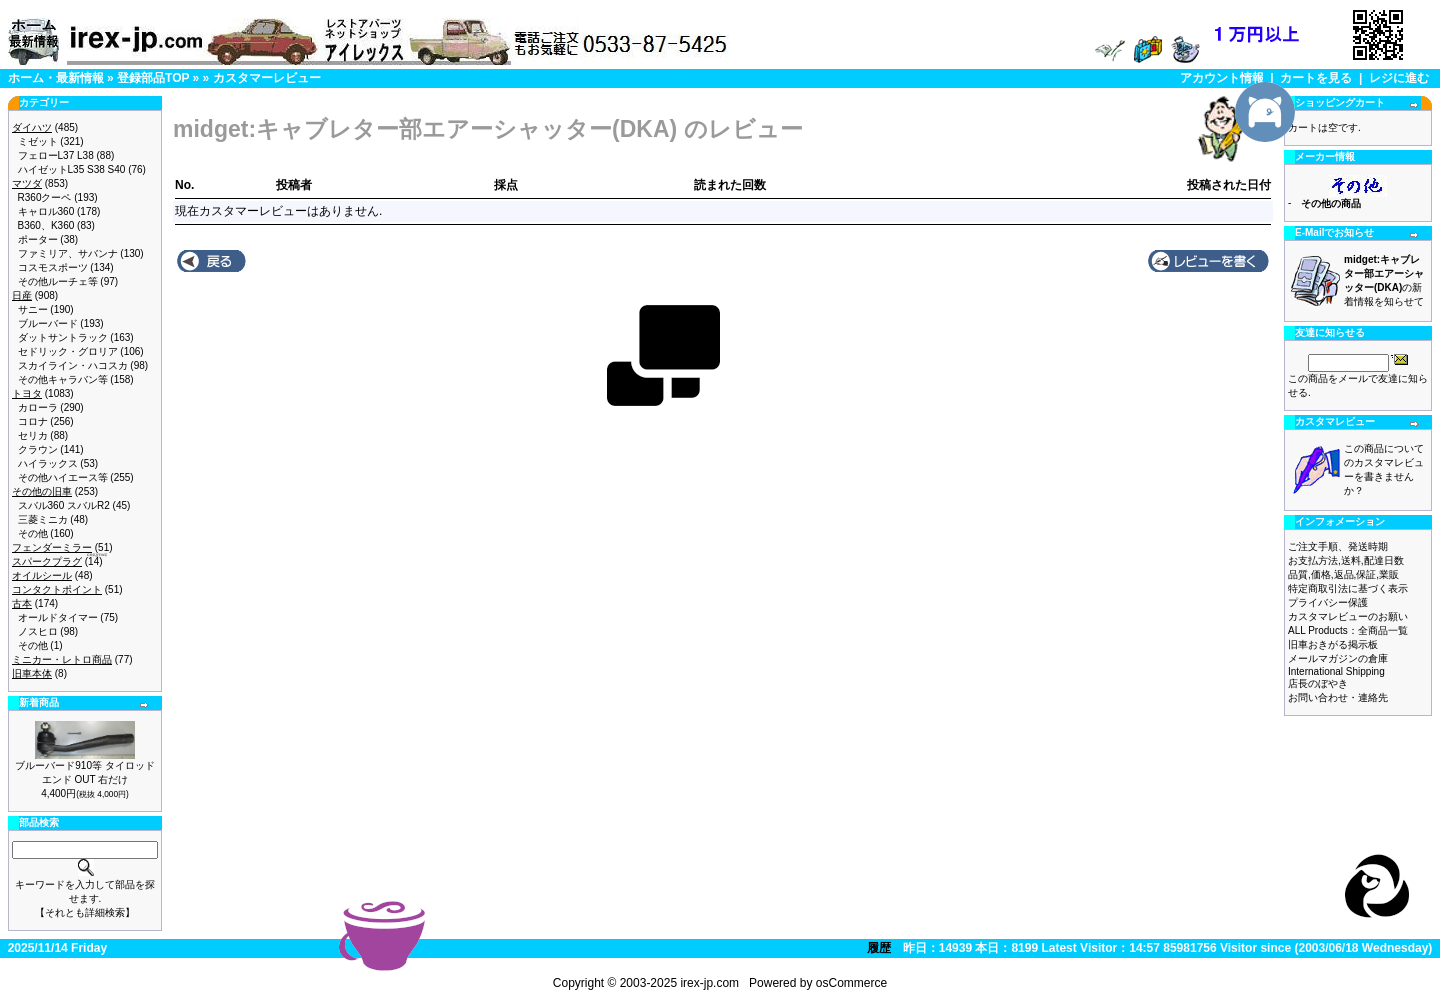 The image size is (1440, 1008). What do you see at coordinates (663, 355) in the screenshot?
I see `open duplicati backup software` at bounding box center [663, 355].